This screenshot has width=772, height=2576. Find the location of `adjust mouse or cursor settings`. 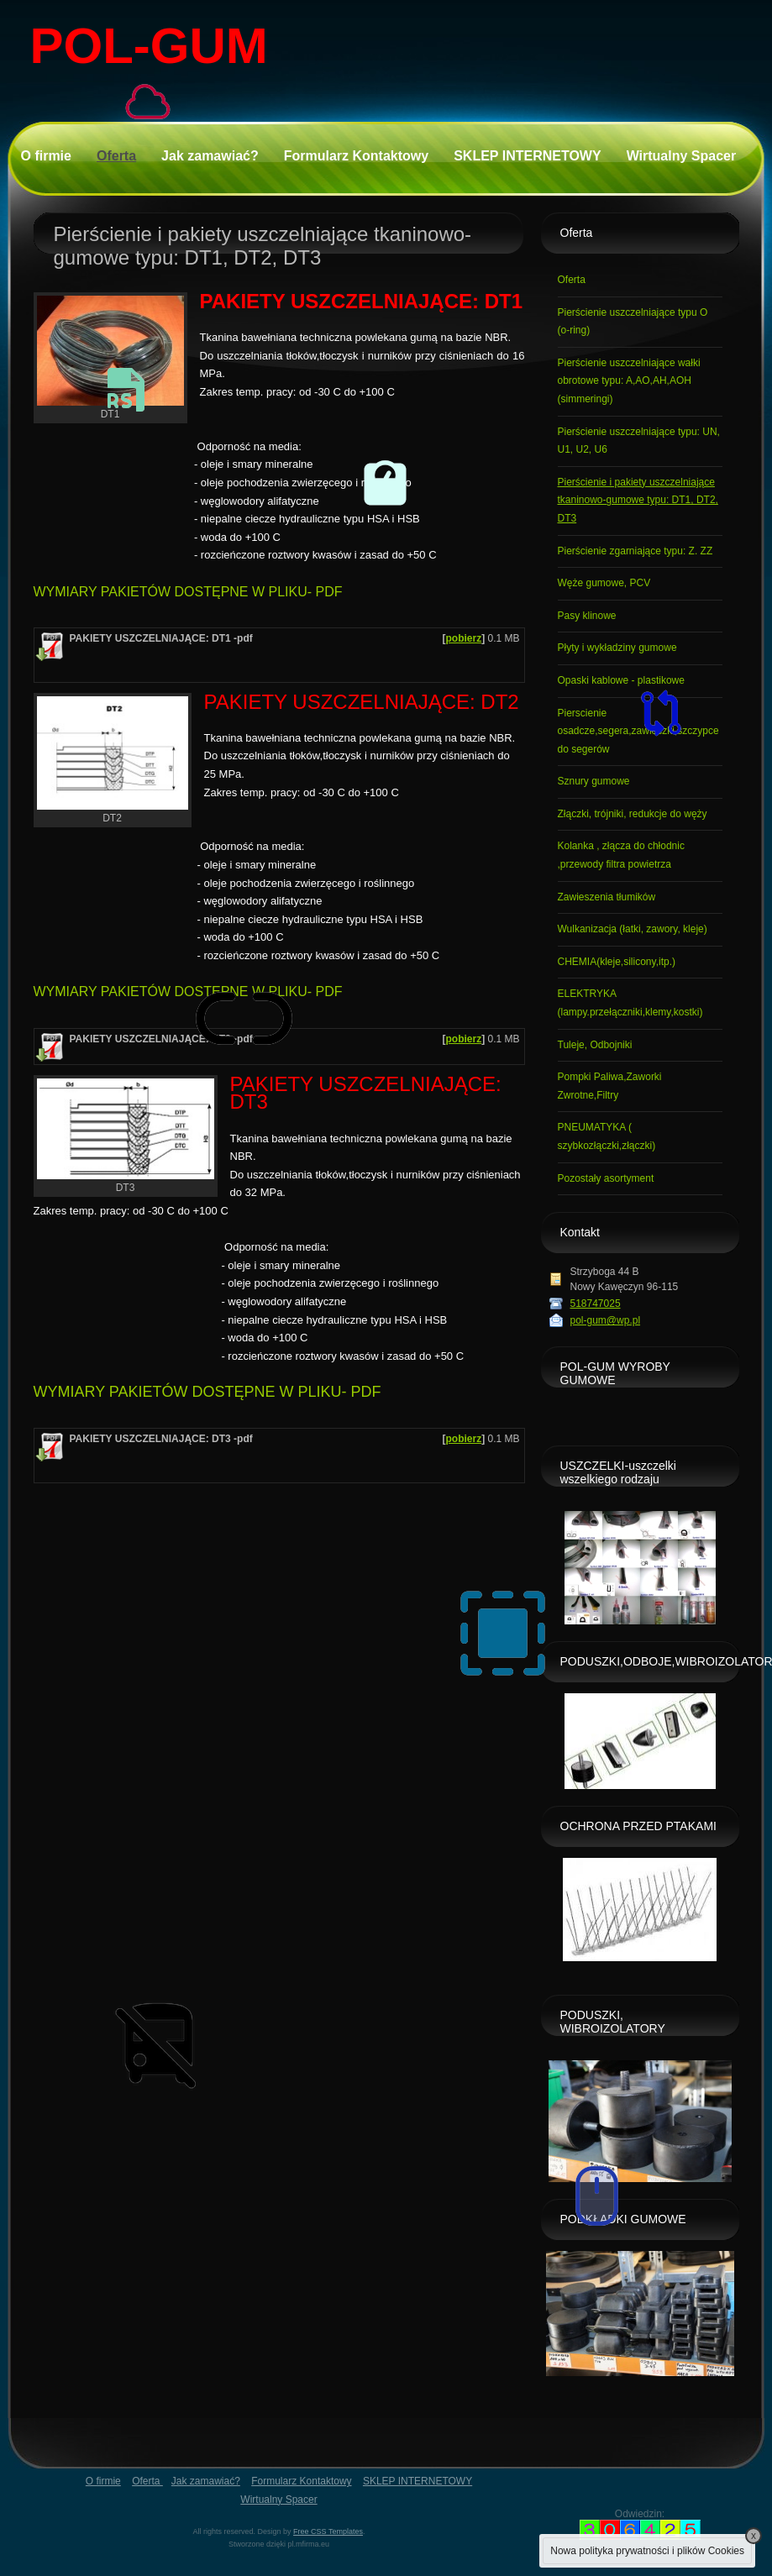

adjust mouse or cursor settings is located at coordinates (596, 2196).